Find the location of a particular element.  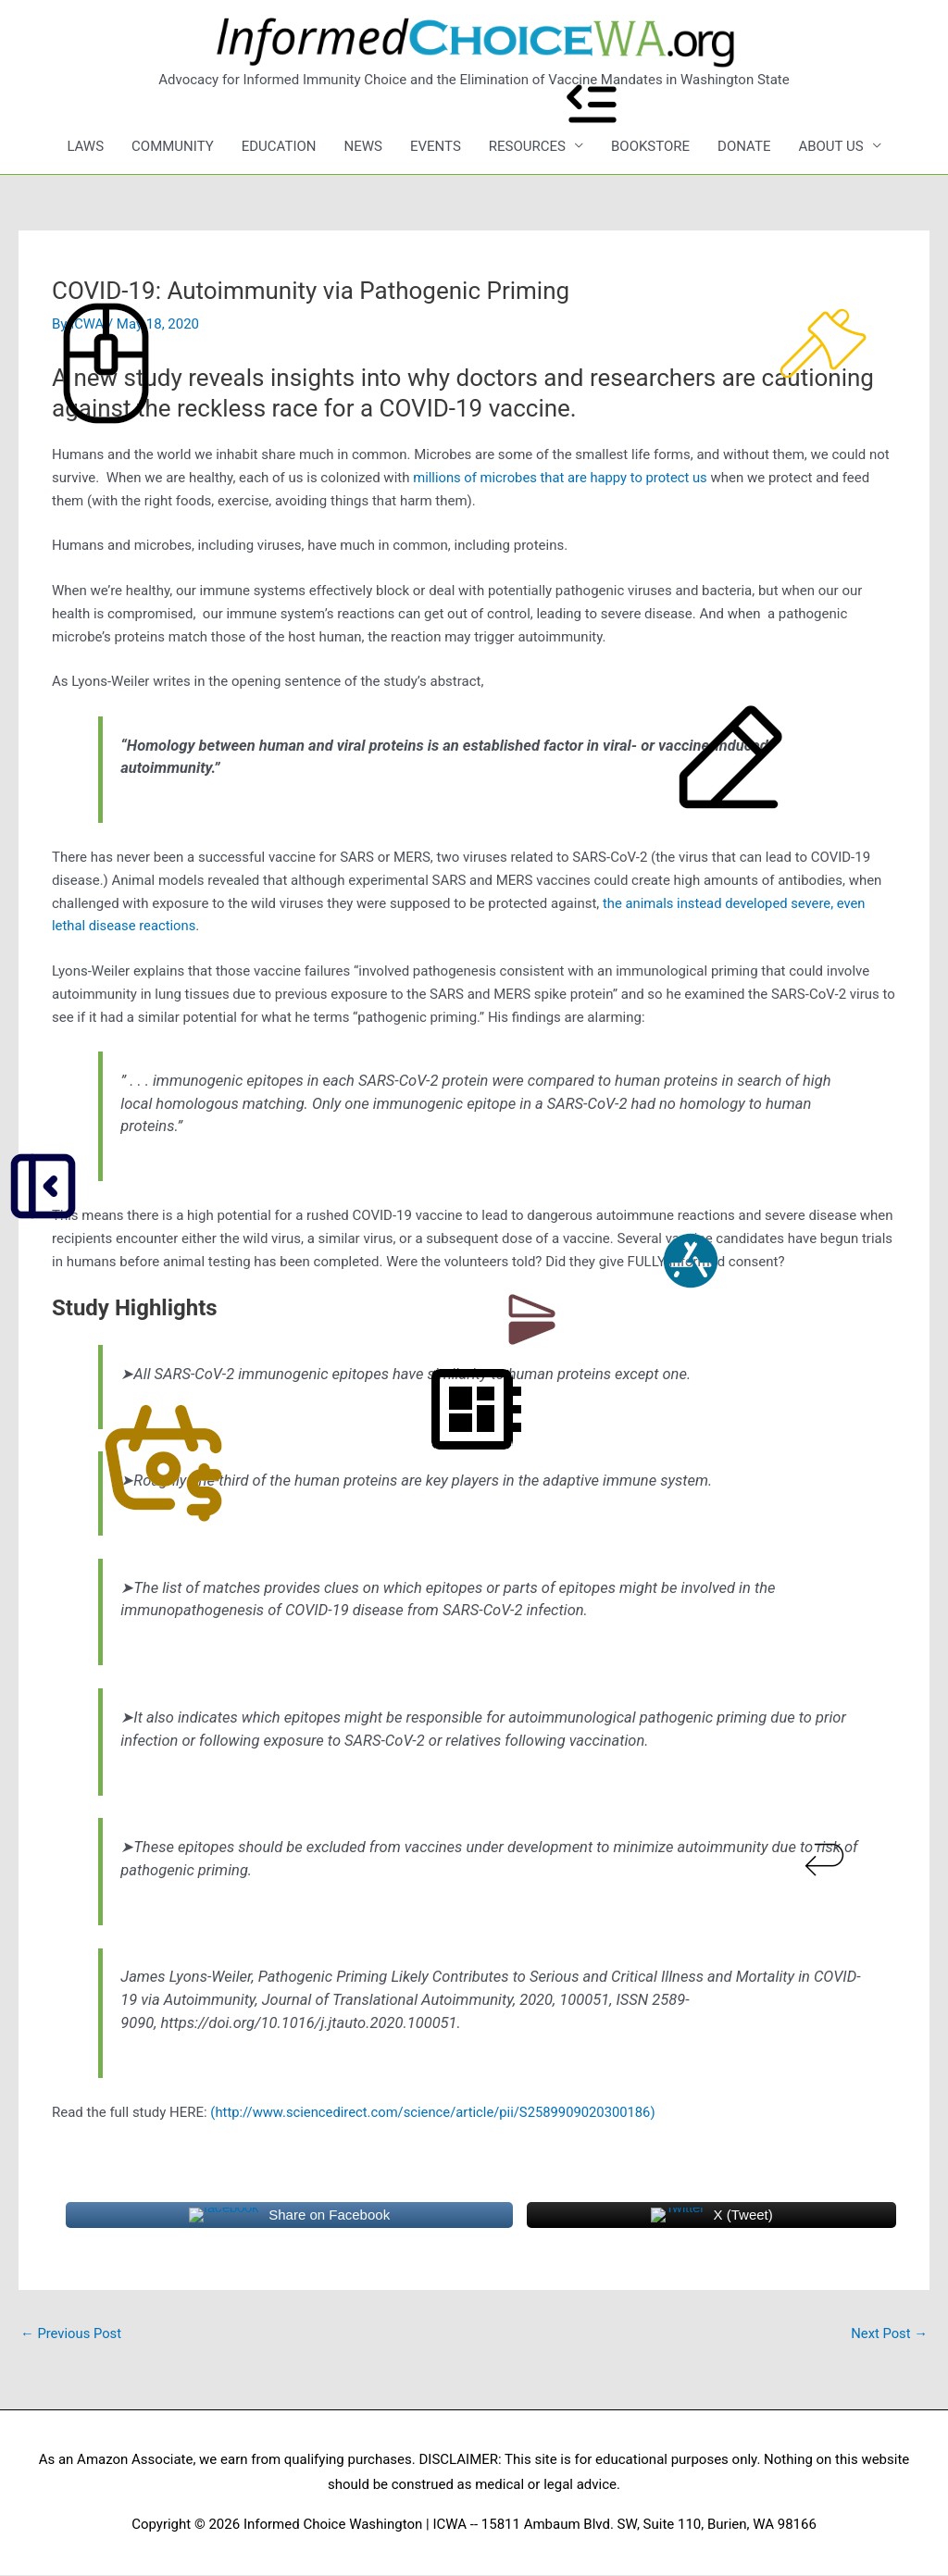

edit text or content is located at coordinates (729, 759).